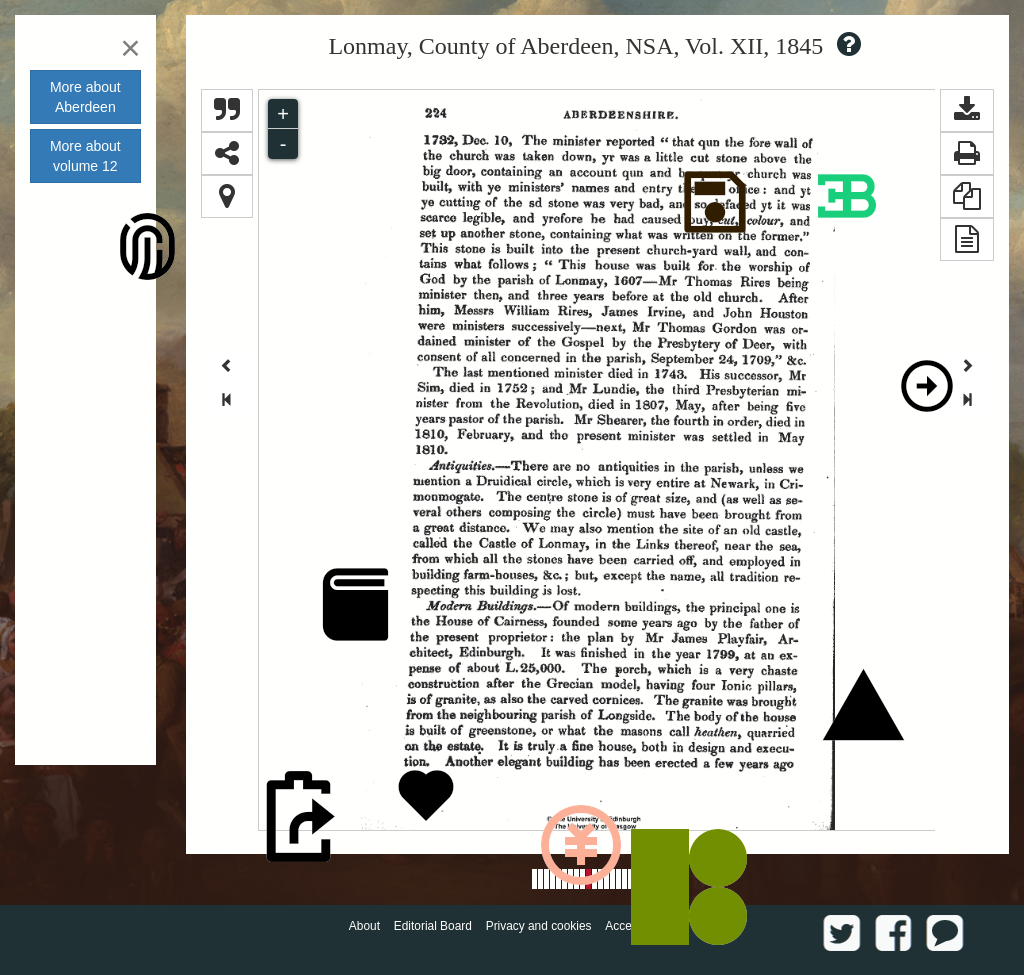 The image size is (1024, 975). What do you see at coordinates (426, 795) in the screenshot?
I see `add to favorites` at bounding box center [426, 795].